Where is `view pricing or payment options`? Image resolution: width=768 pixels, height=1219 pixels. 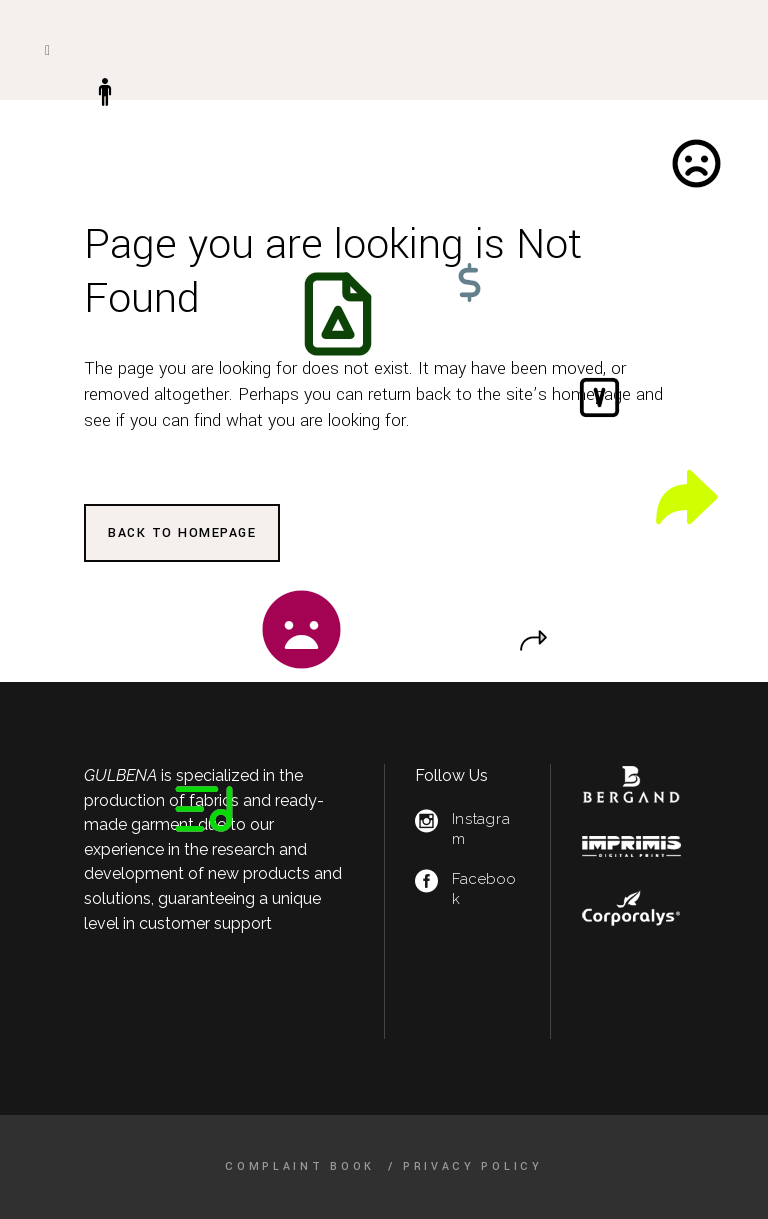
view pricing or payment options is located at coordinates (469, 282).